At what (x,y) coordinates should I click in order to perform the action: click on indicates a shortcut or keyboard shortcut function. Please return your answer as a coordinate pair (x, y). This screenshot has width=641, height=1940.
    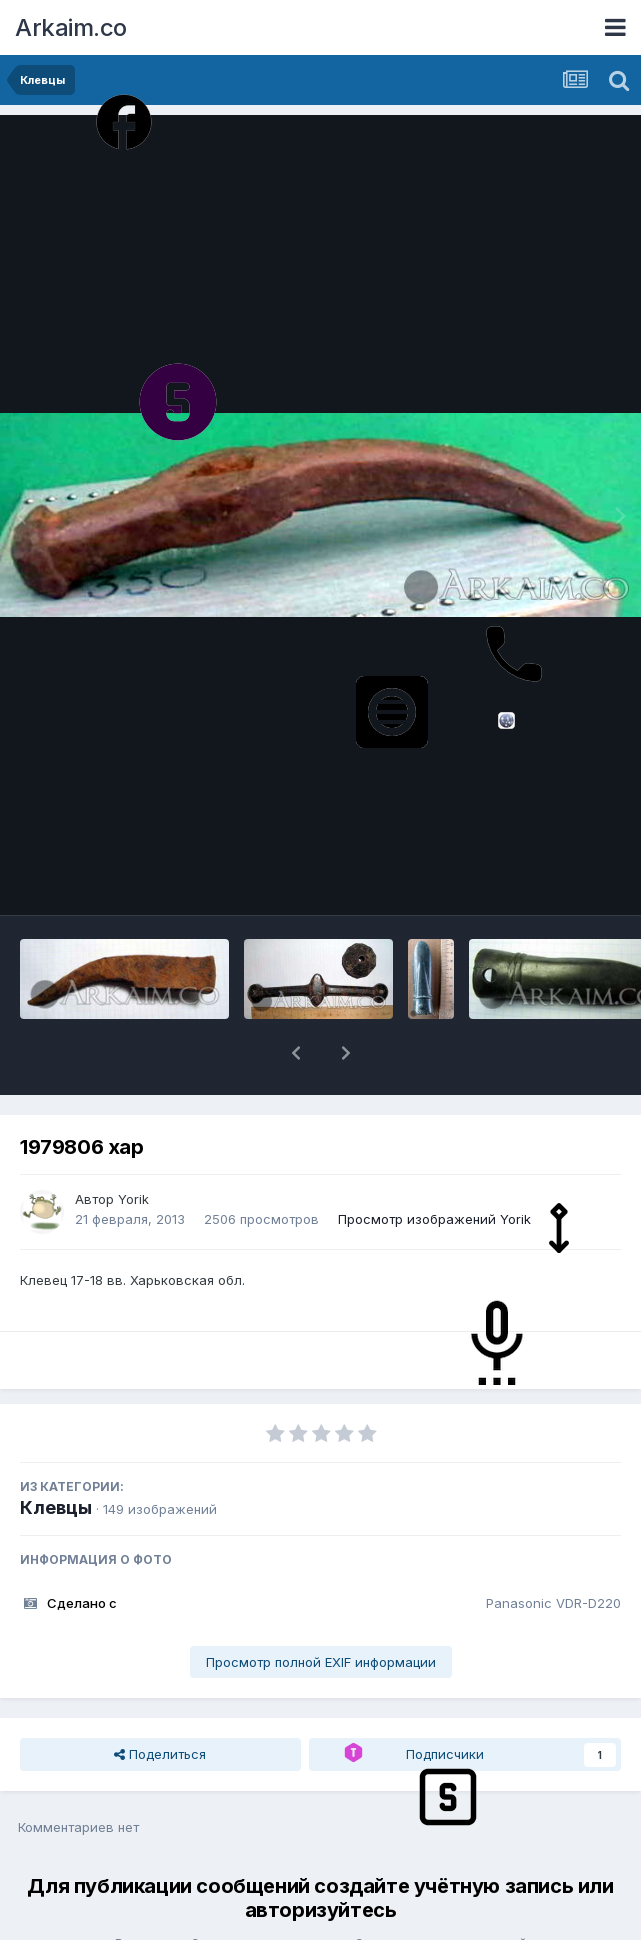
    Looking at the image, I should click on (448, 1797).